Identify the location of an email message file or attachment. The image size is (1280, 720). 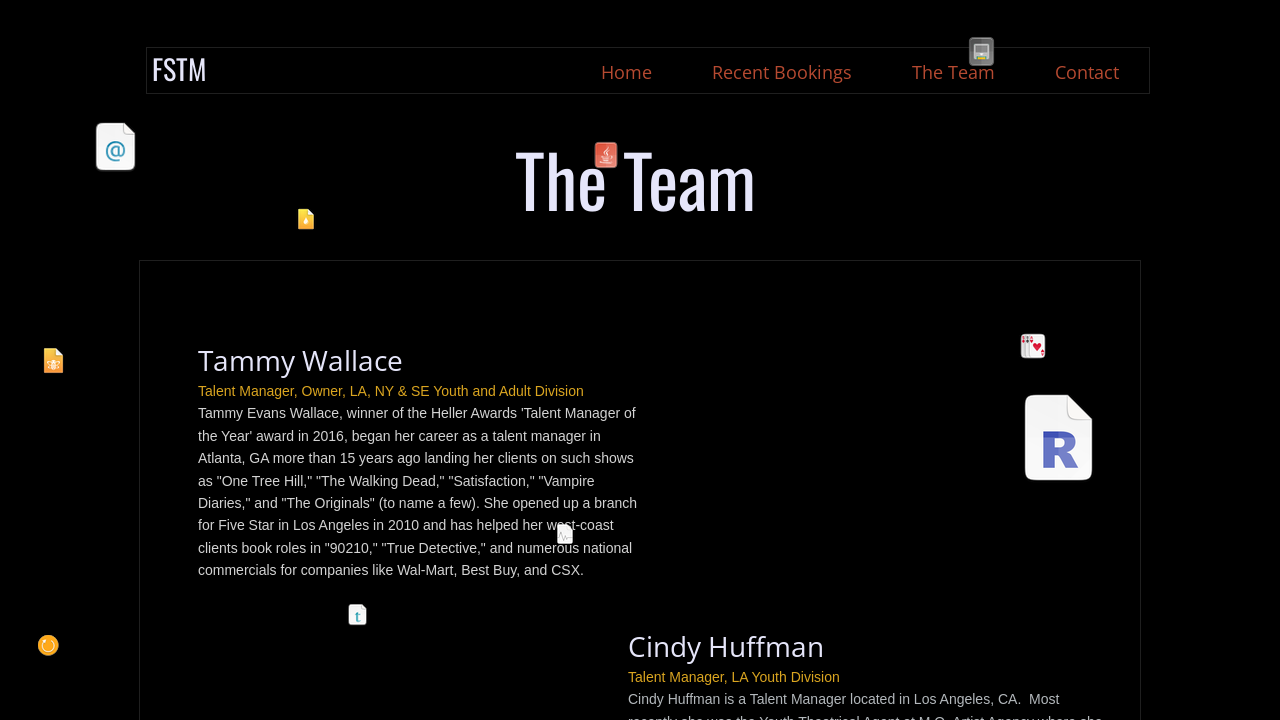
(115, 146).